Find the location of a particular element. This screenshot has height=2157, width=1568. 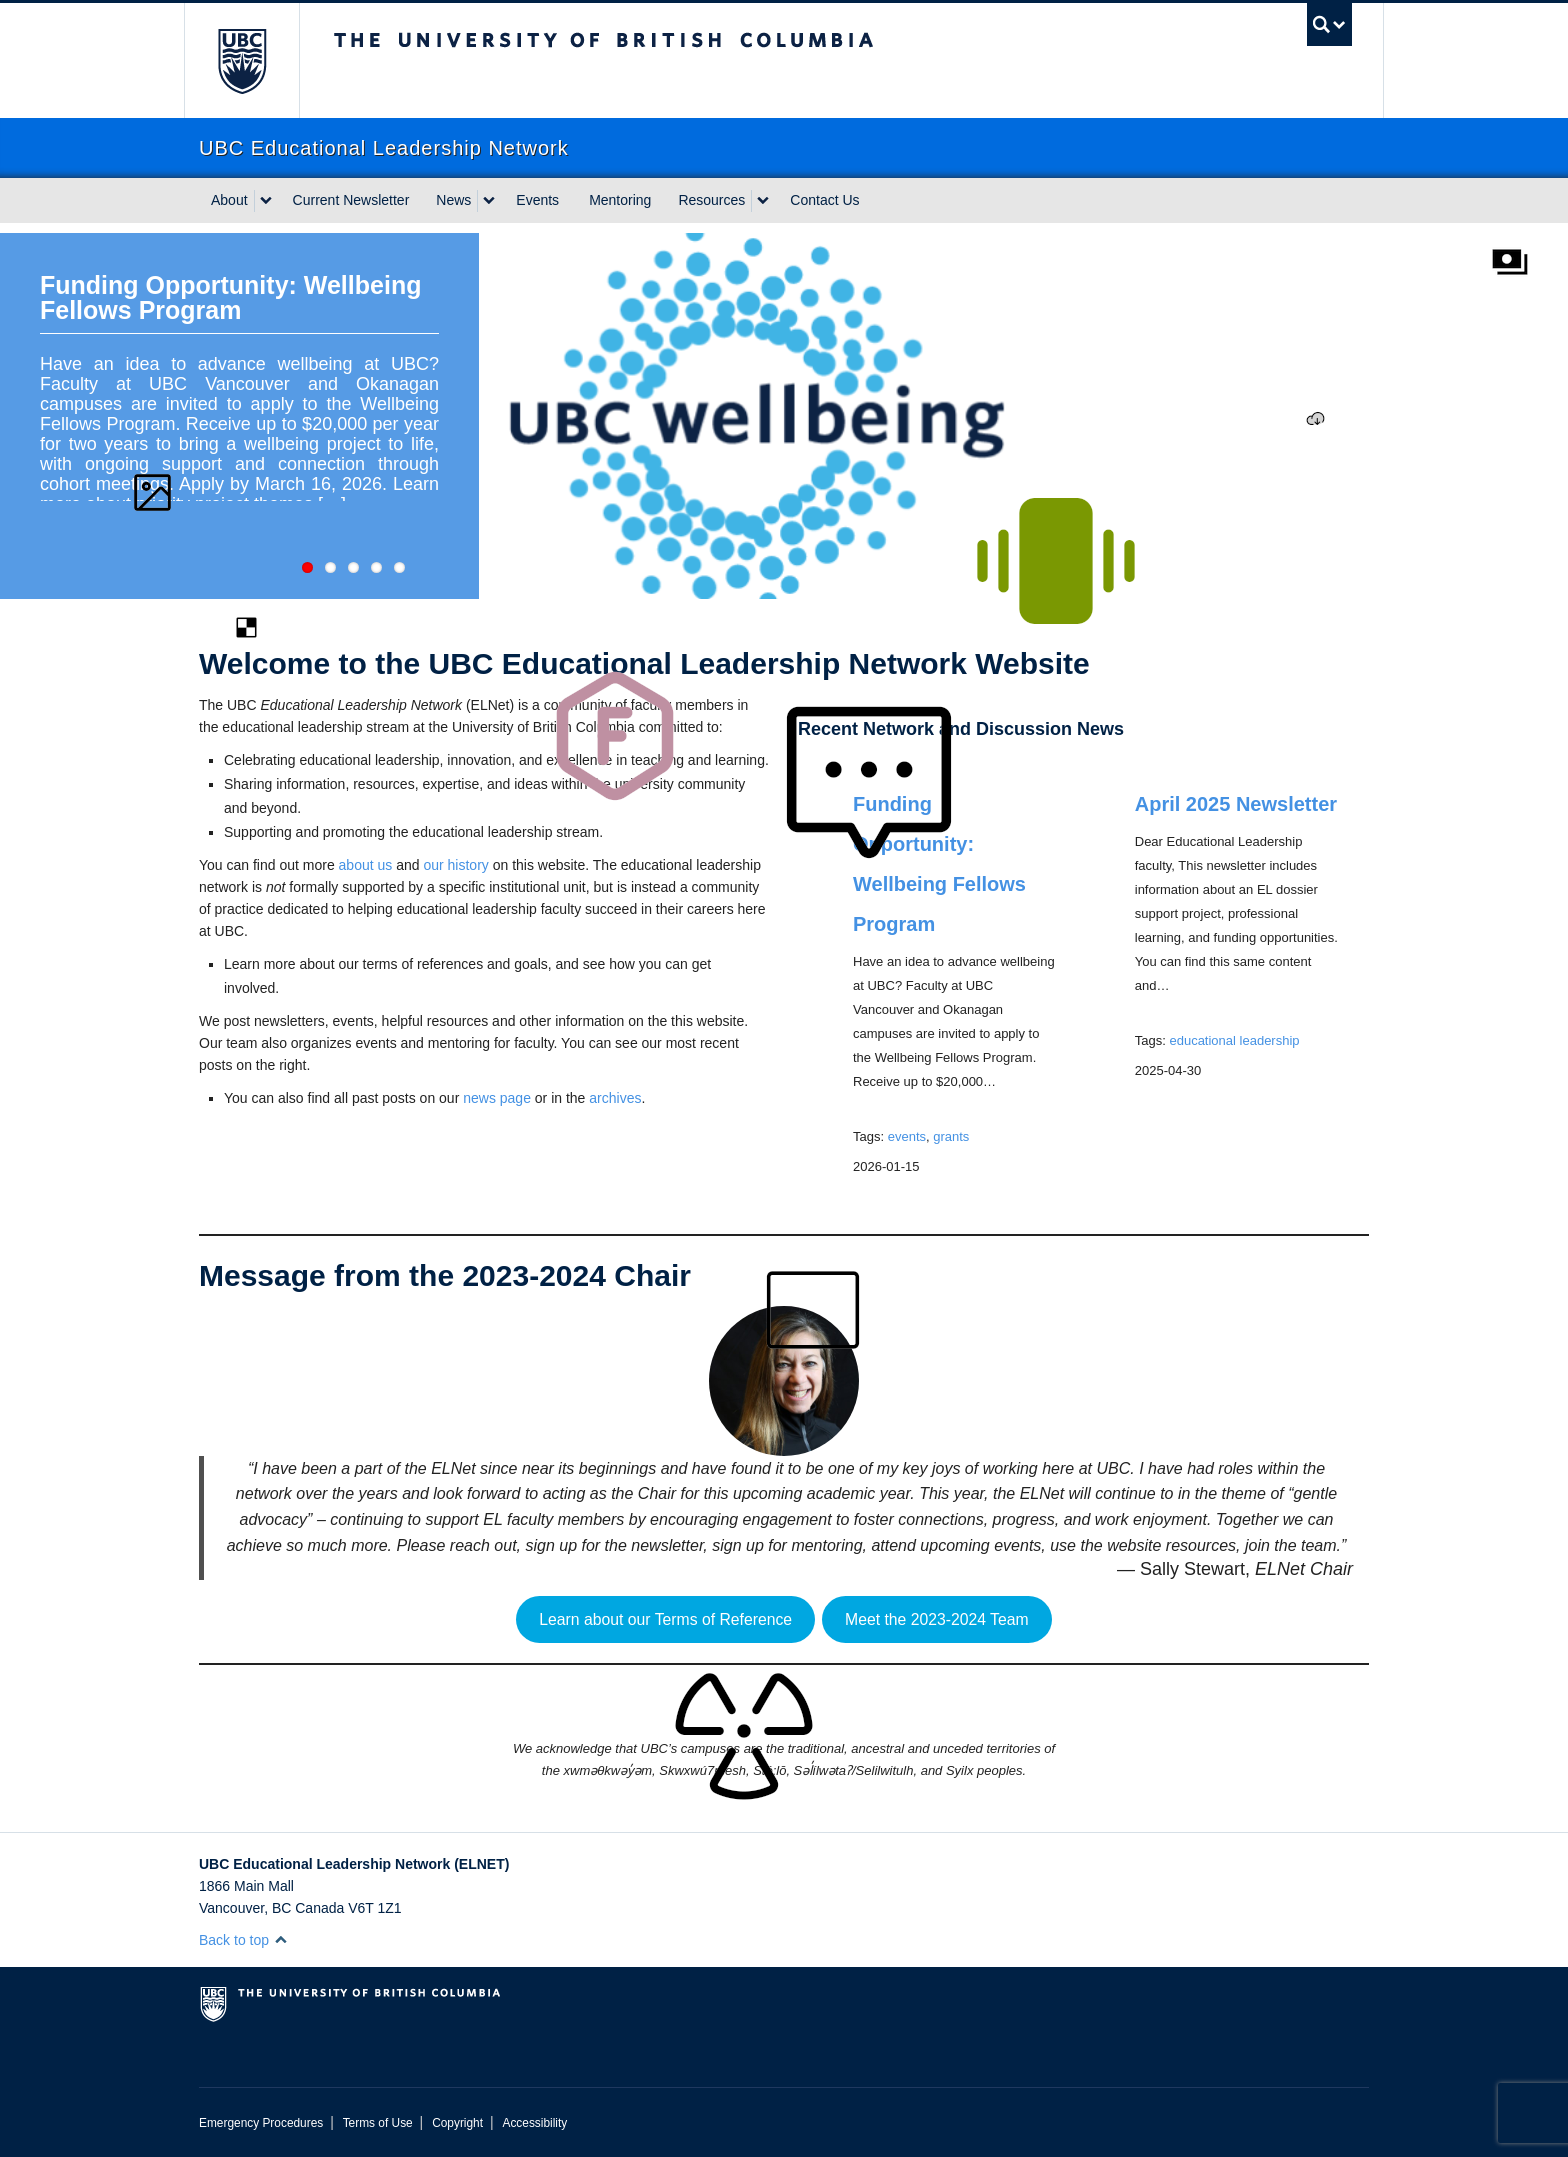

placeholder for content or media is located at coordinates (813, 1310).